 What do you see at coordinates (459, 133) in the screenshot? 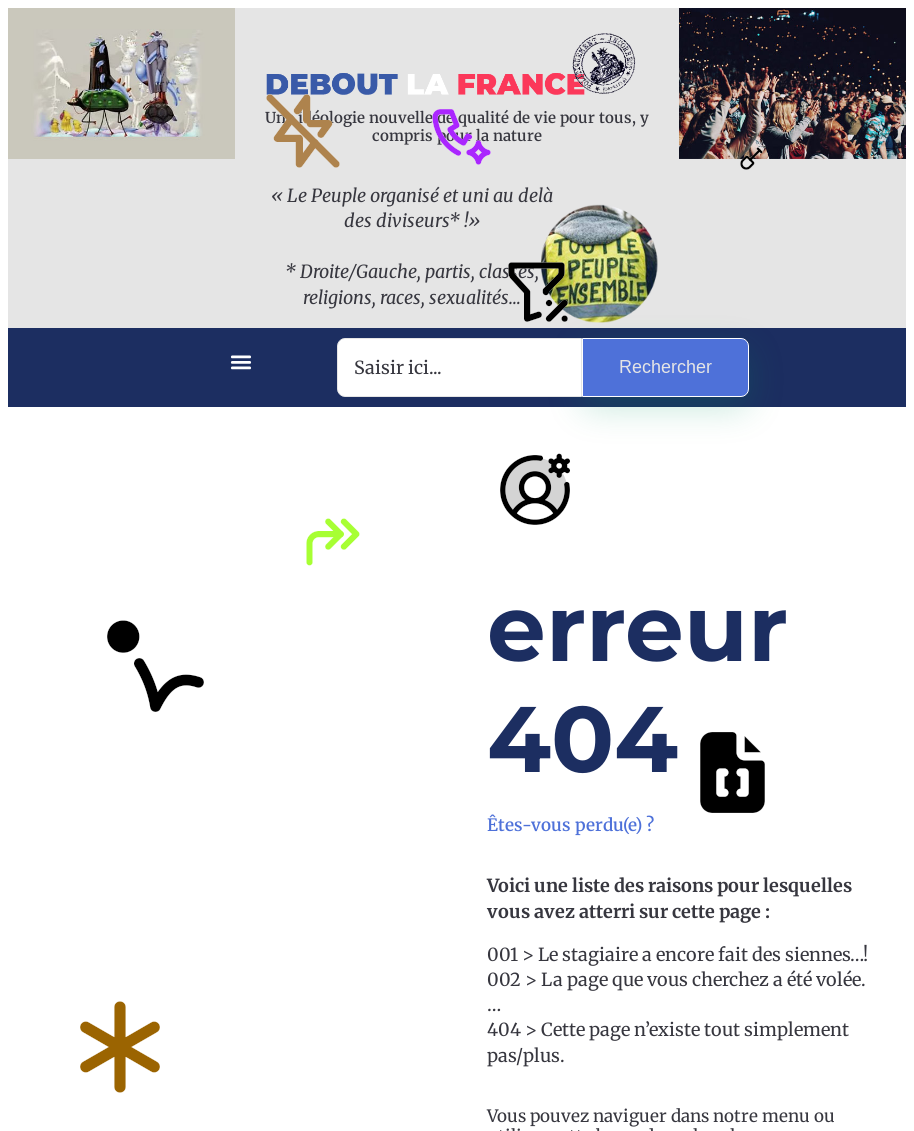
I see `AI-powered calling or smart call features` at bounding box center [459, 133].